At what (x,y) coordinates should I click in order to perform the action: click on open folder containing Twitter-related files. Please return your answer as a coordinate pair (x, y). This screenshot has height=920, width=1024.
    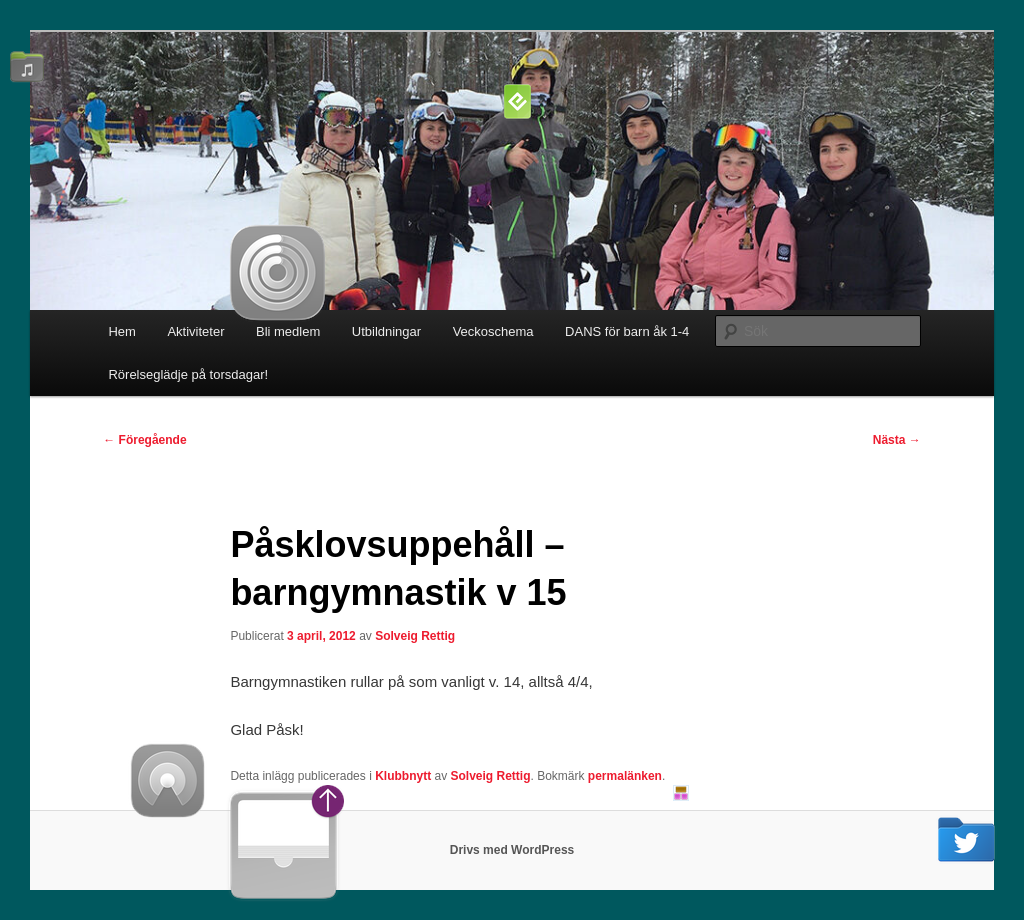
    Looking at the image, I should click on (966, 841).